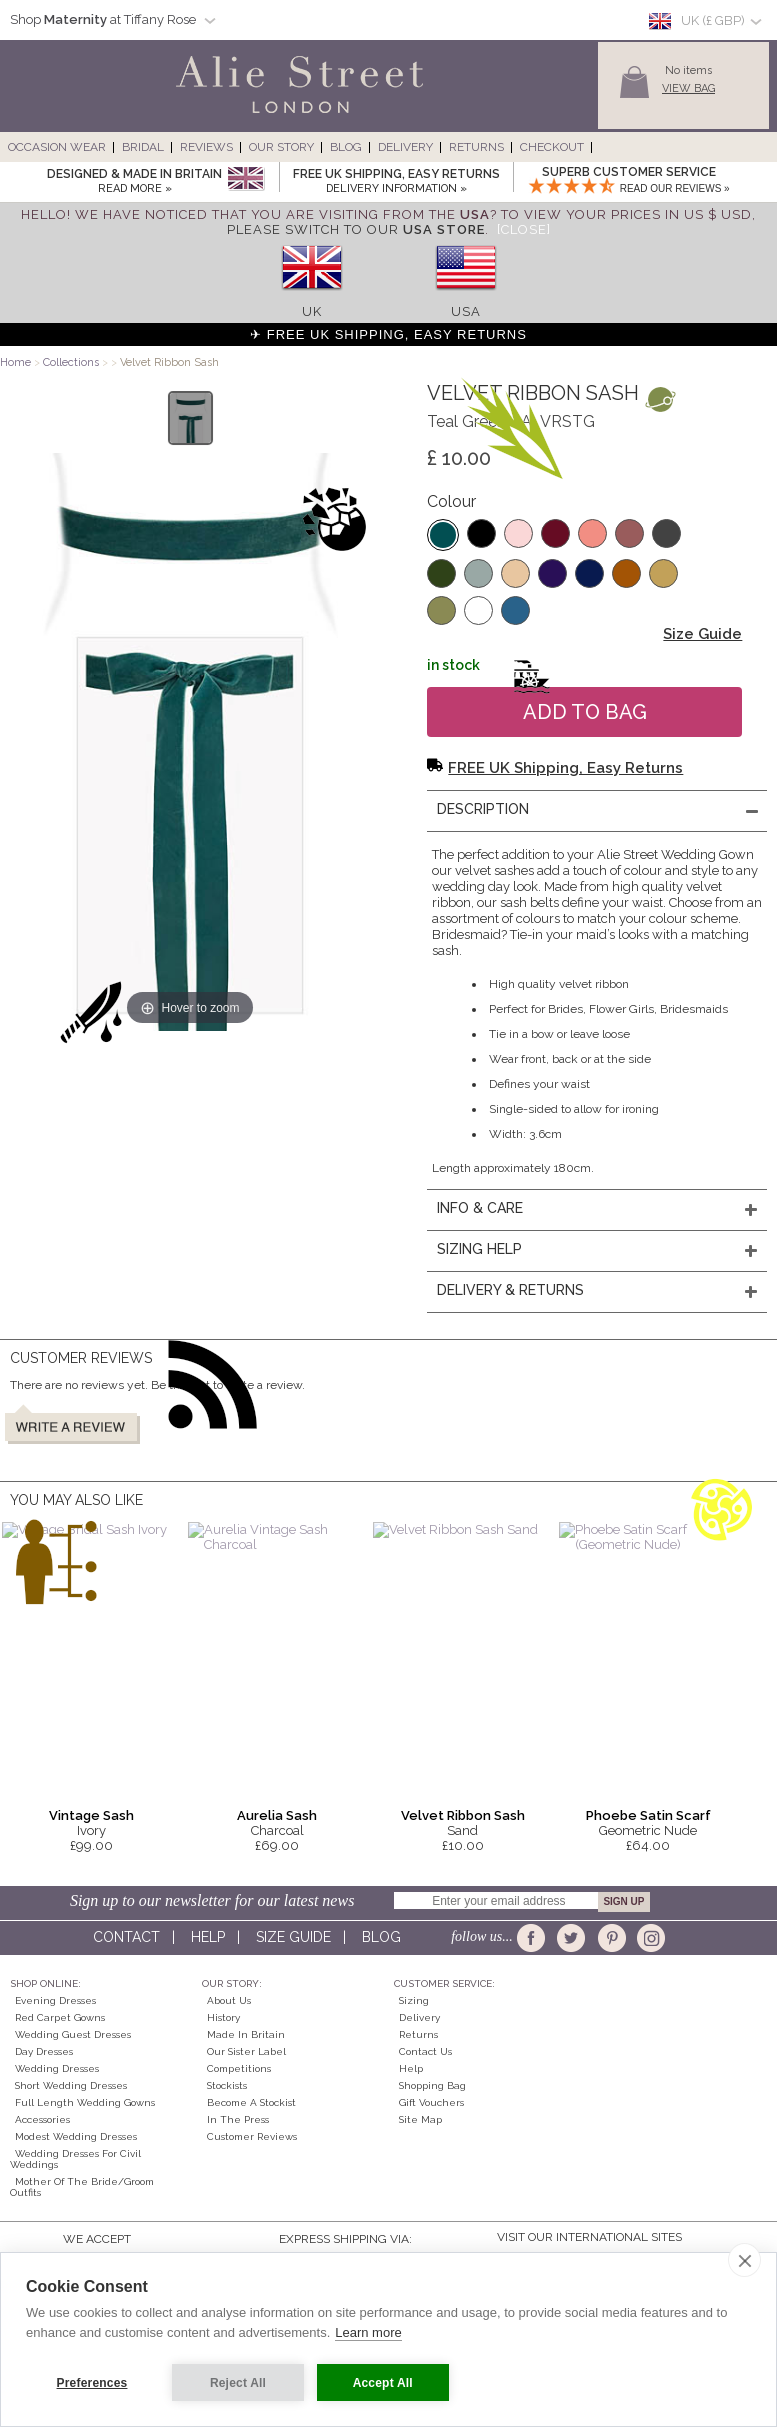 Image resolution: width=777 pixels, height=2427 pixels. What do you see at coordinates (721, 1509) in the screenshot?
I see `indicates maximum security or multi-factor authentication enabled` at bounding box center [721, 1509].